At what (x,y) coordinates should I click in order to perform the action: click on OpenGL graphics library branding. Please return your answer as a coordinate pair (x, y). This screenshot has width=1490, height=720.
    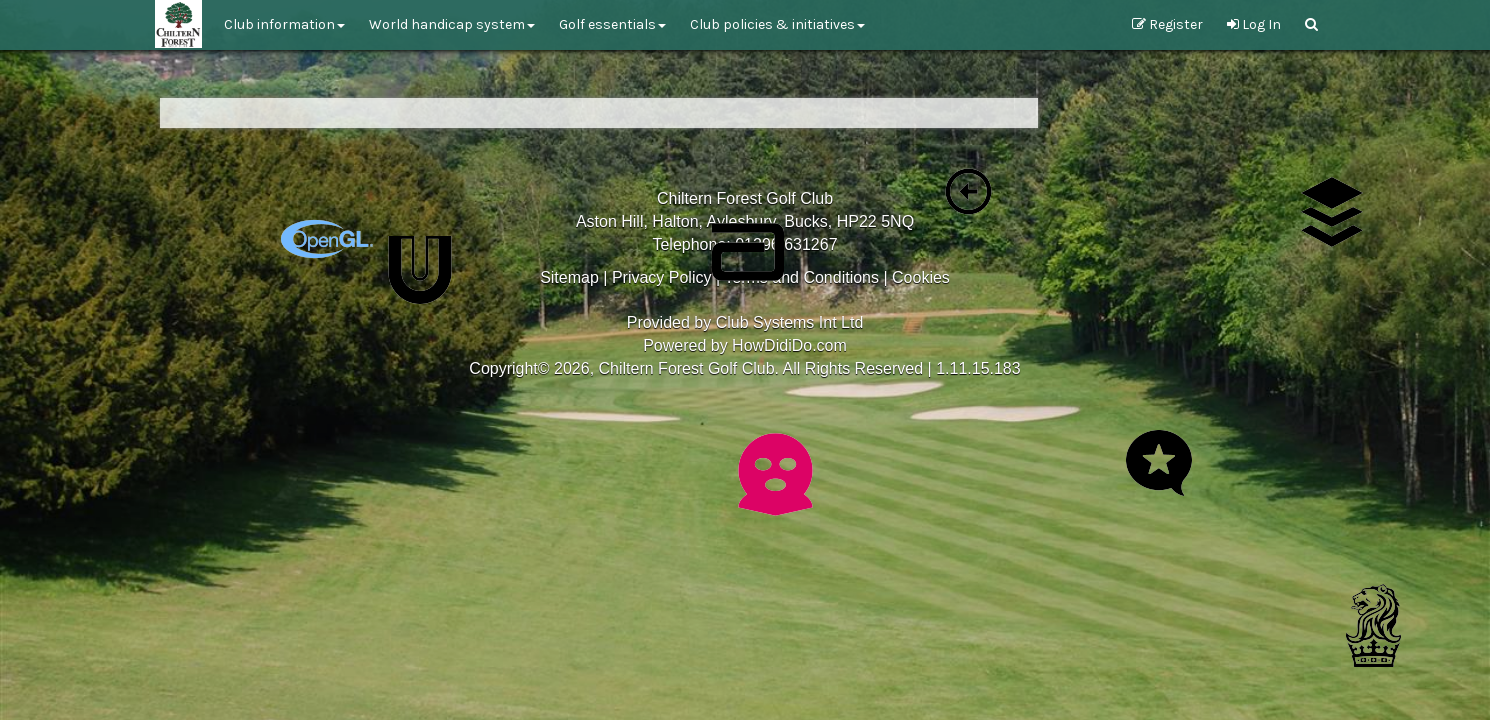
    Looking at the image, I should click on (327, 239).